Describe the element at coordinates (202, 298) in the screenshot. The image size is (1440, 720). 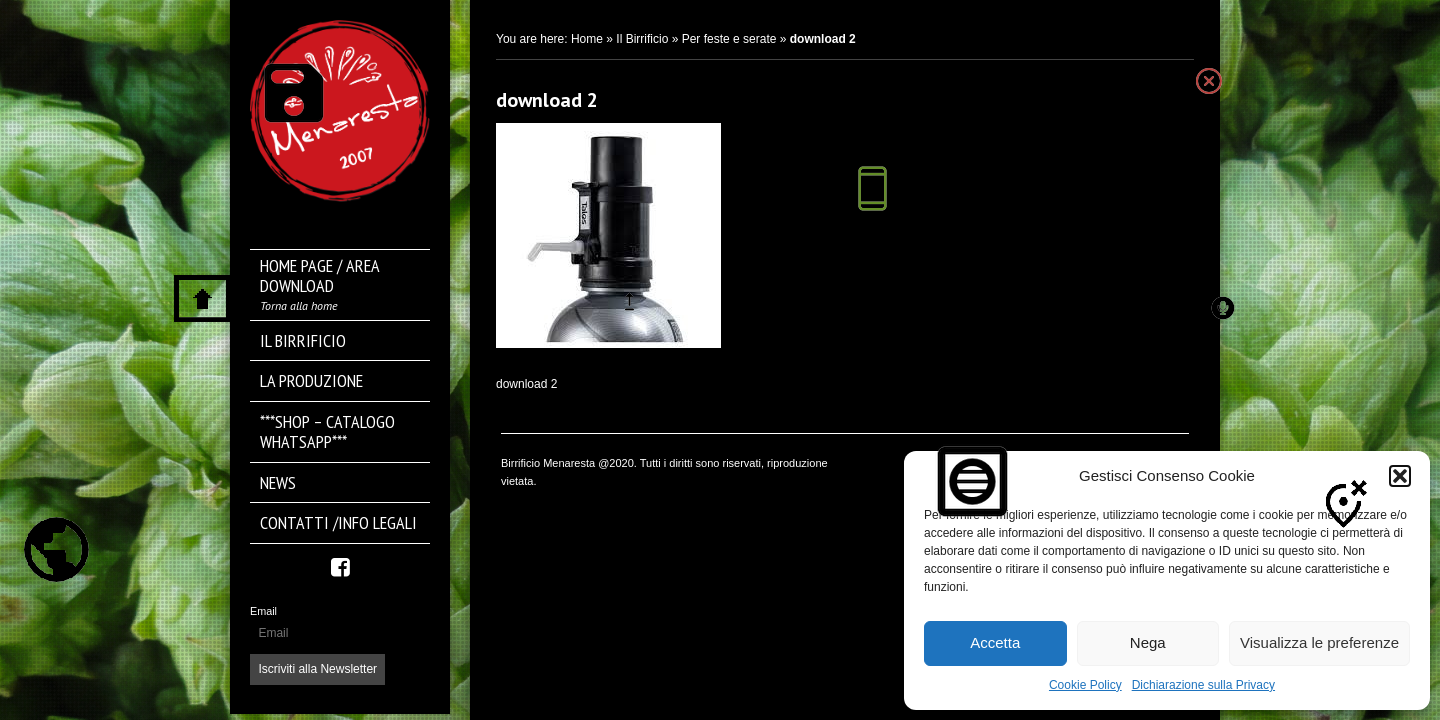
I see `present to all or share screen` at that location.